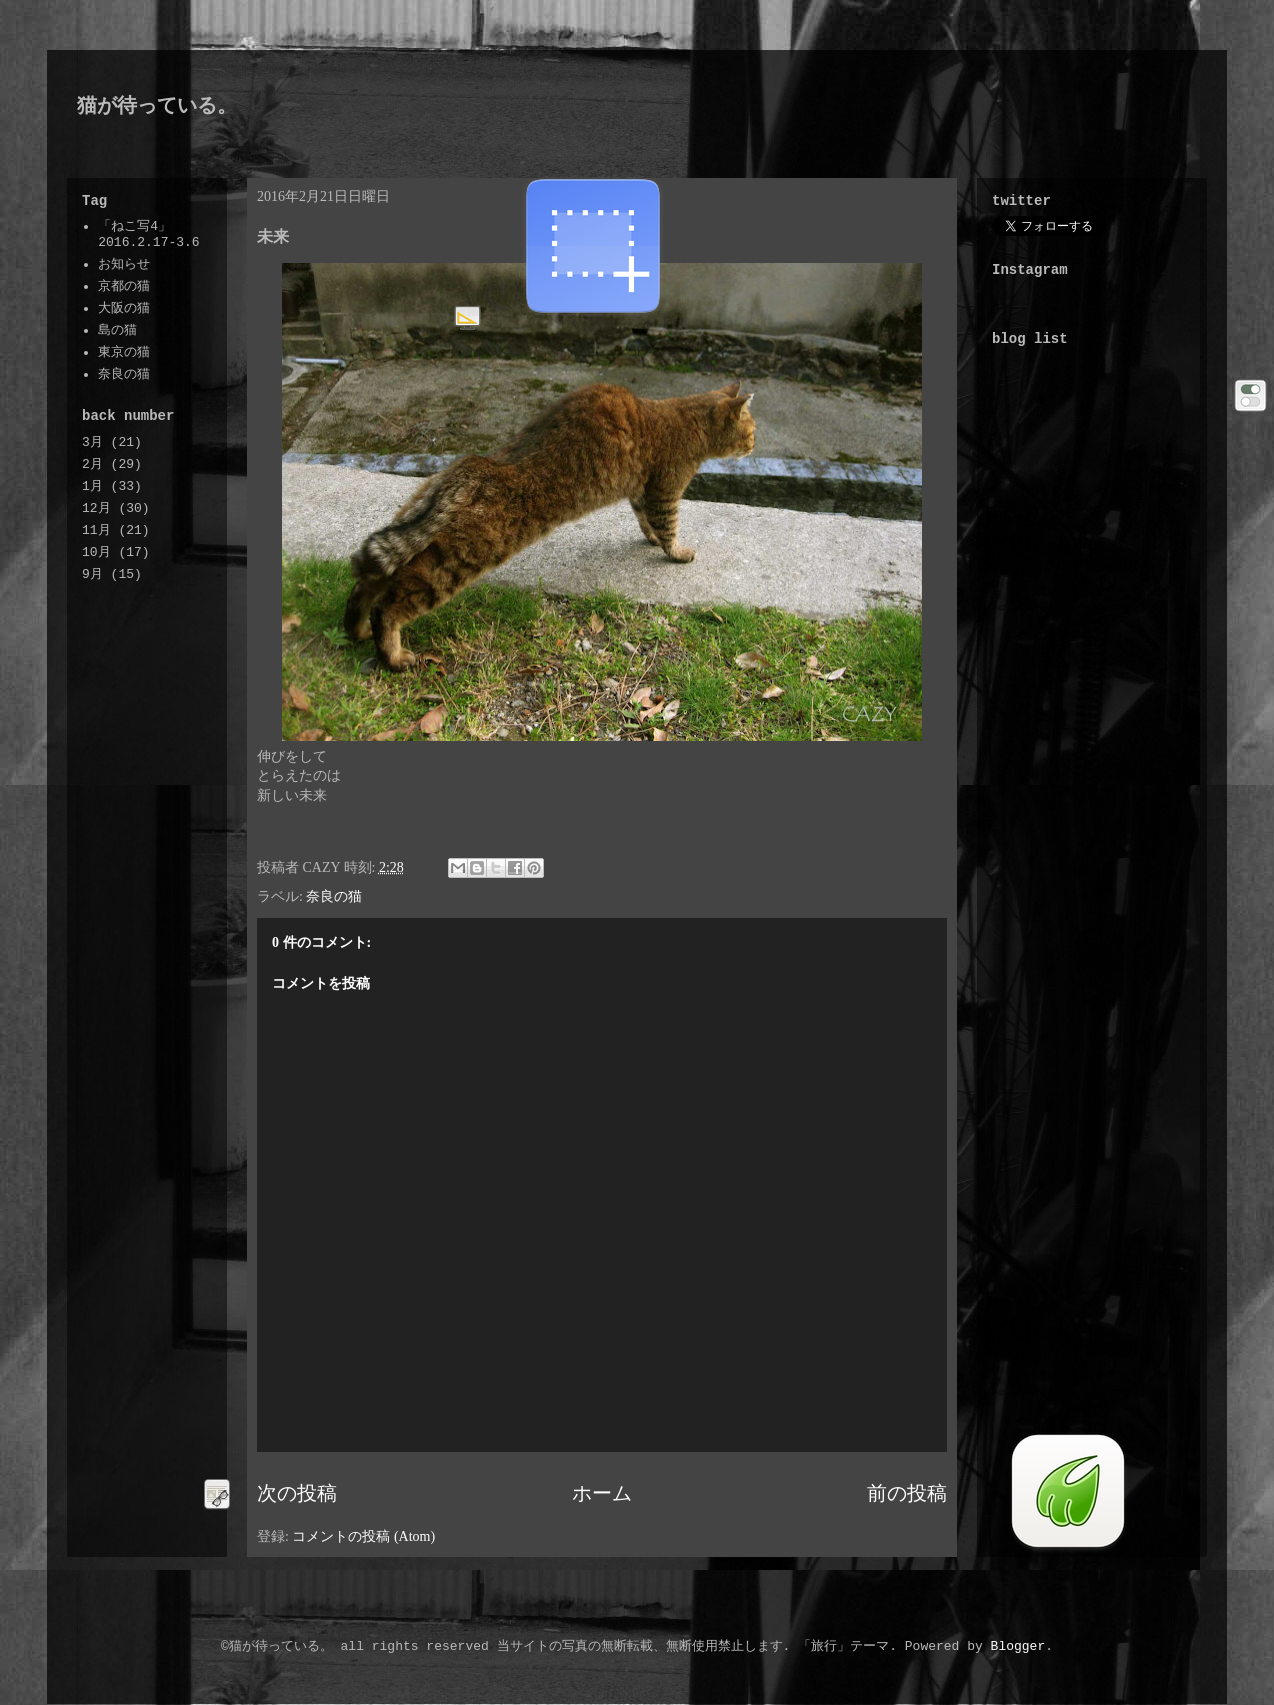 The width and height of the screenshot is (1274, 1705). I want to click on access display settings and screen configuration, so click(467, 317).